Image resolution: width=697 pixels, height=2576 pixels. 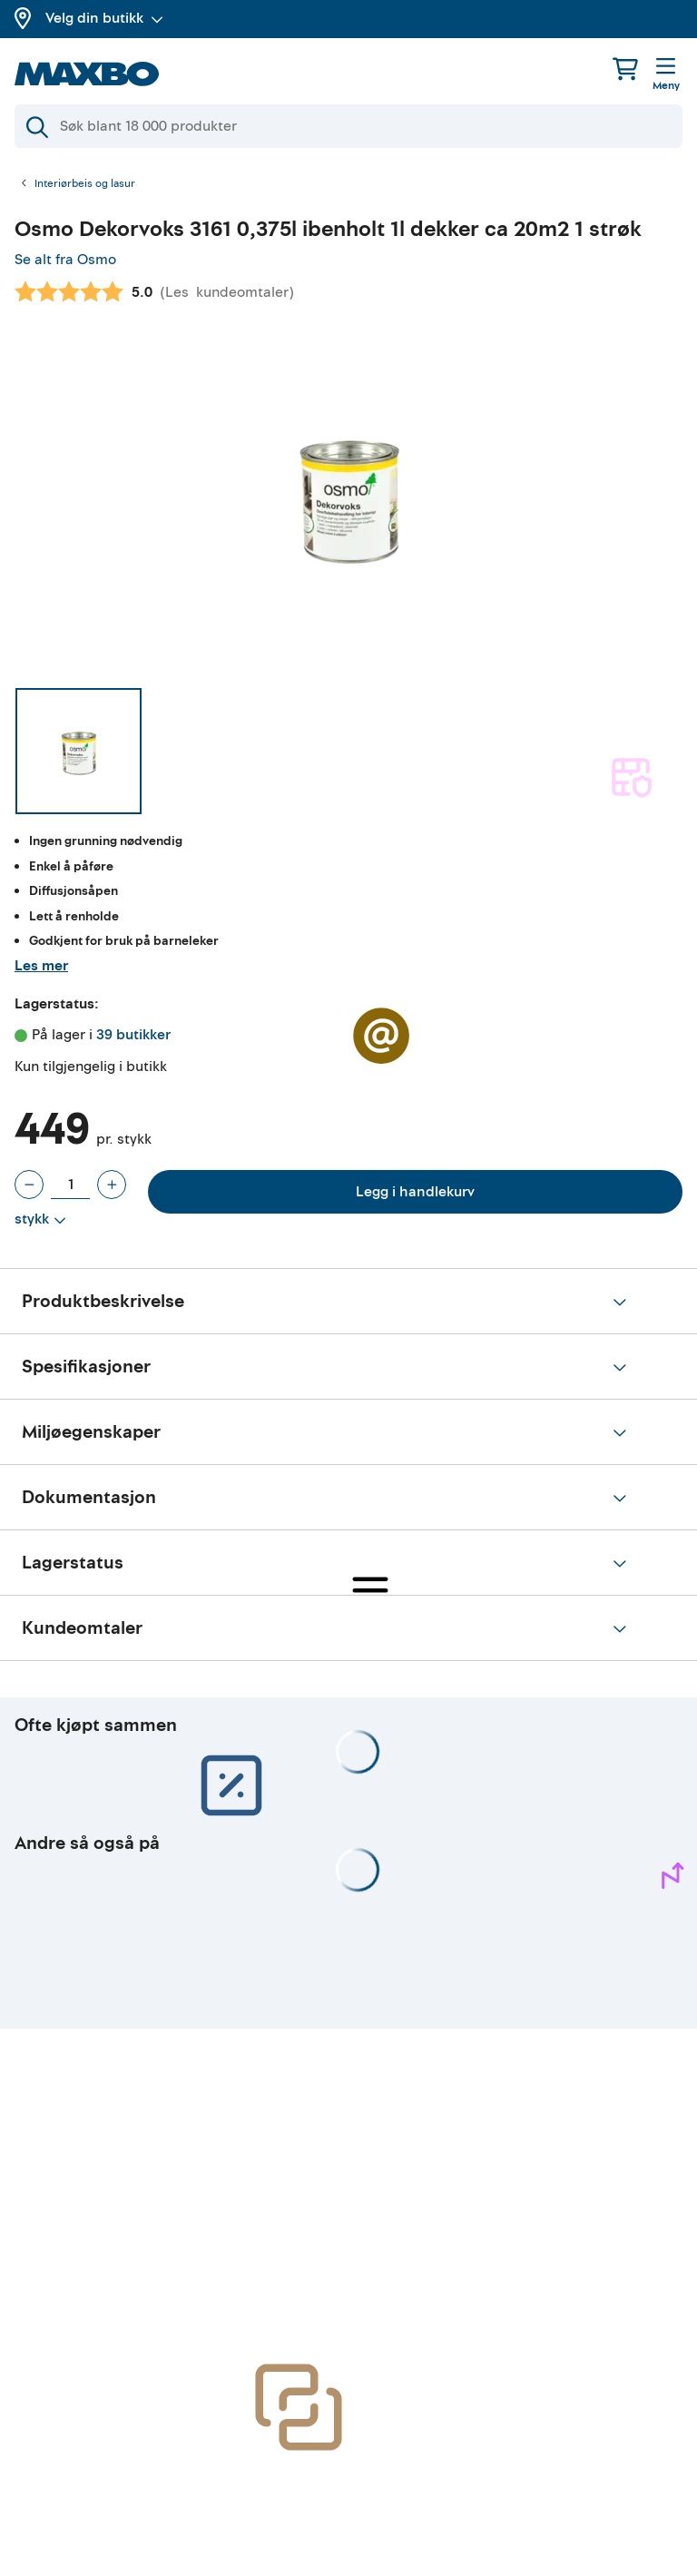 What do you see at coordinates (299, 2407) in the screenshot?
I see `exclude overlapping areas in a selection` at bounding box center [299, 2407].